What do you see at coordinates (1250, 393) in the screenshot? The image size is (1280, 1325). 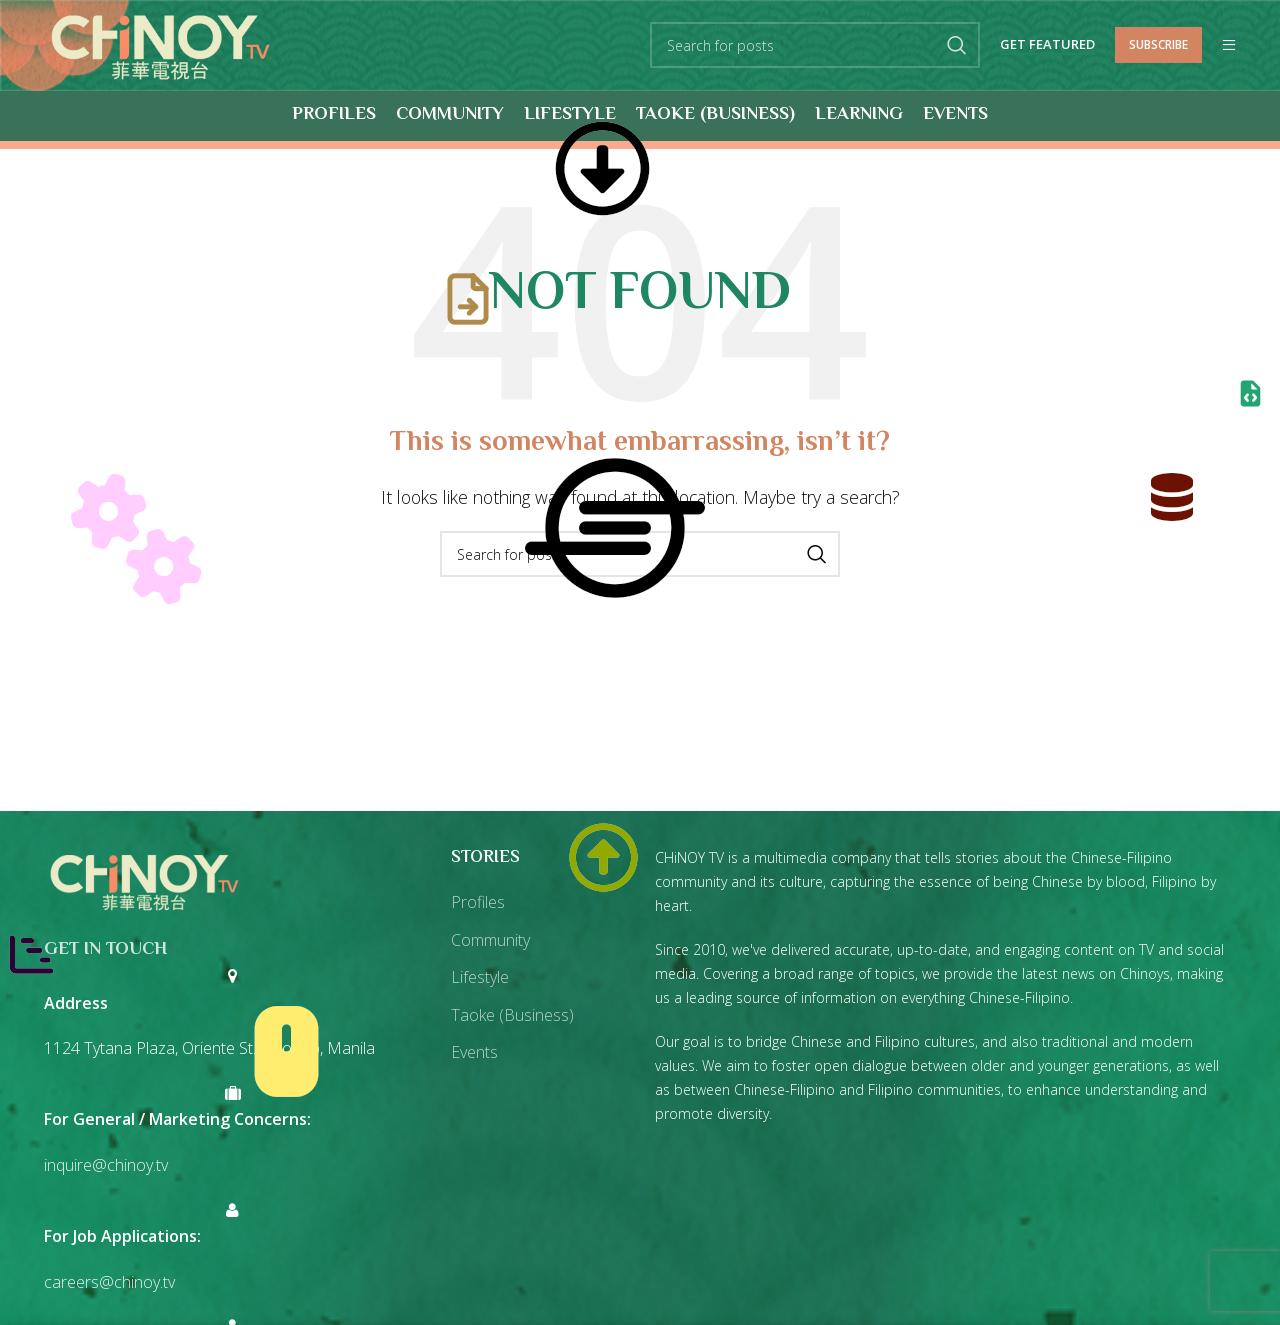 I see `view source code file` at bounding box center [1250, 393].